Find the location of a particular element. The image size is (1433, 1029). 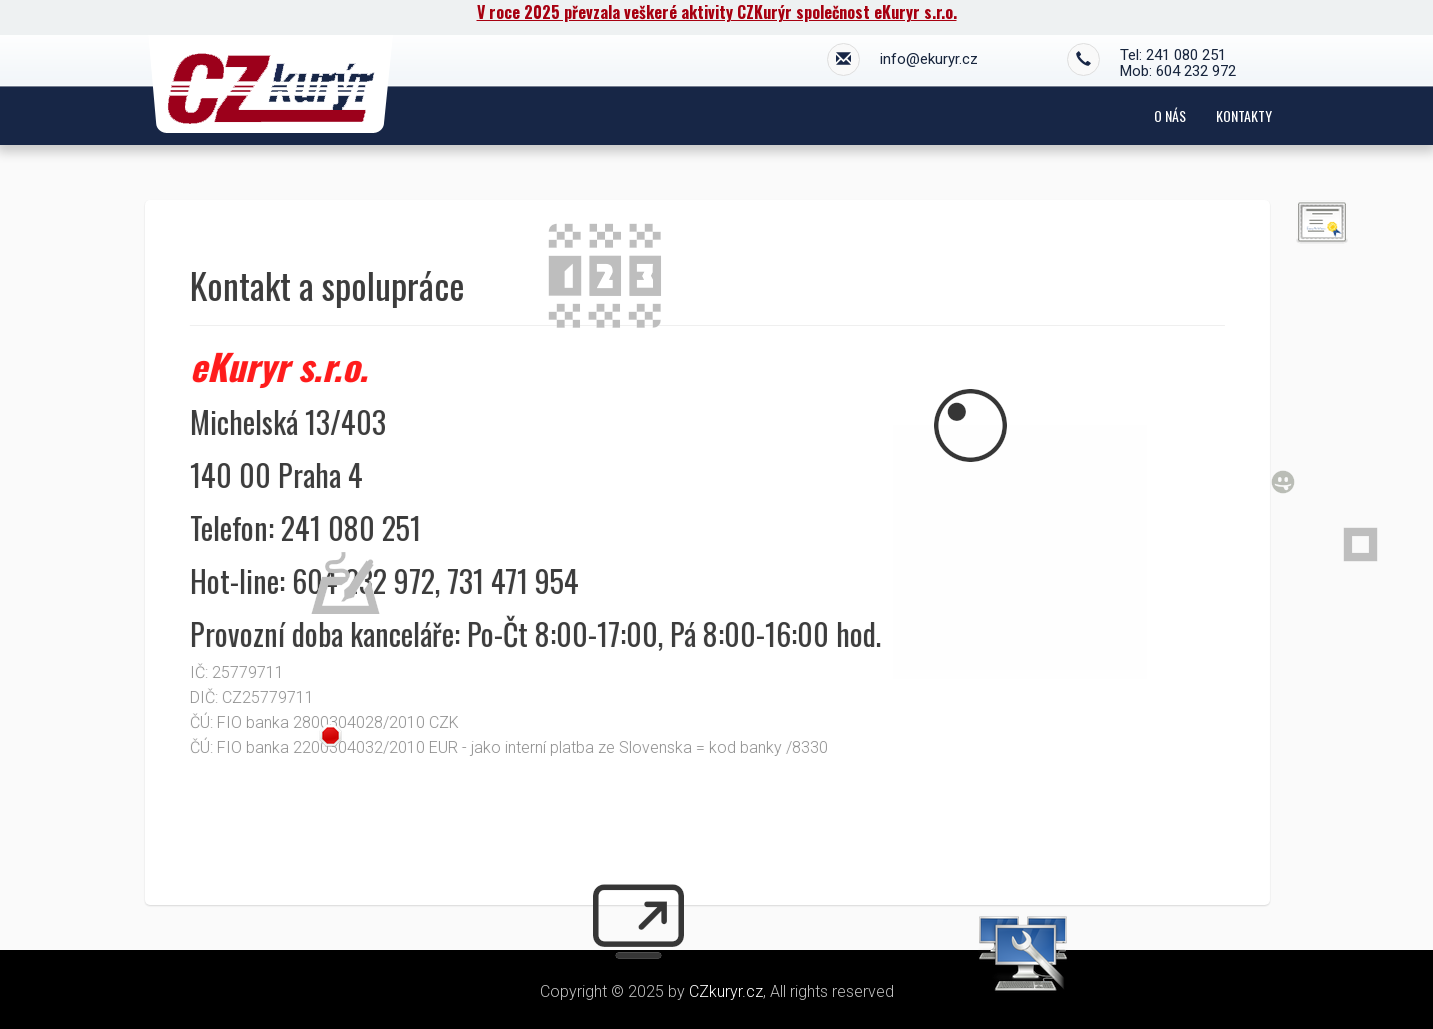

stop a running process or task is located at coordinates (330, 735).